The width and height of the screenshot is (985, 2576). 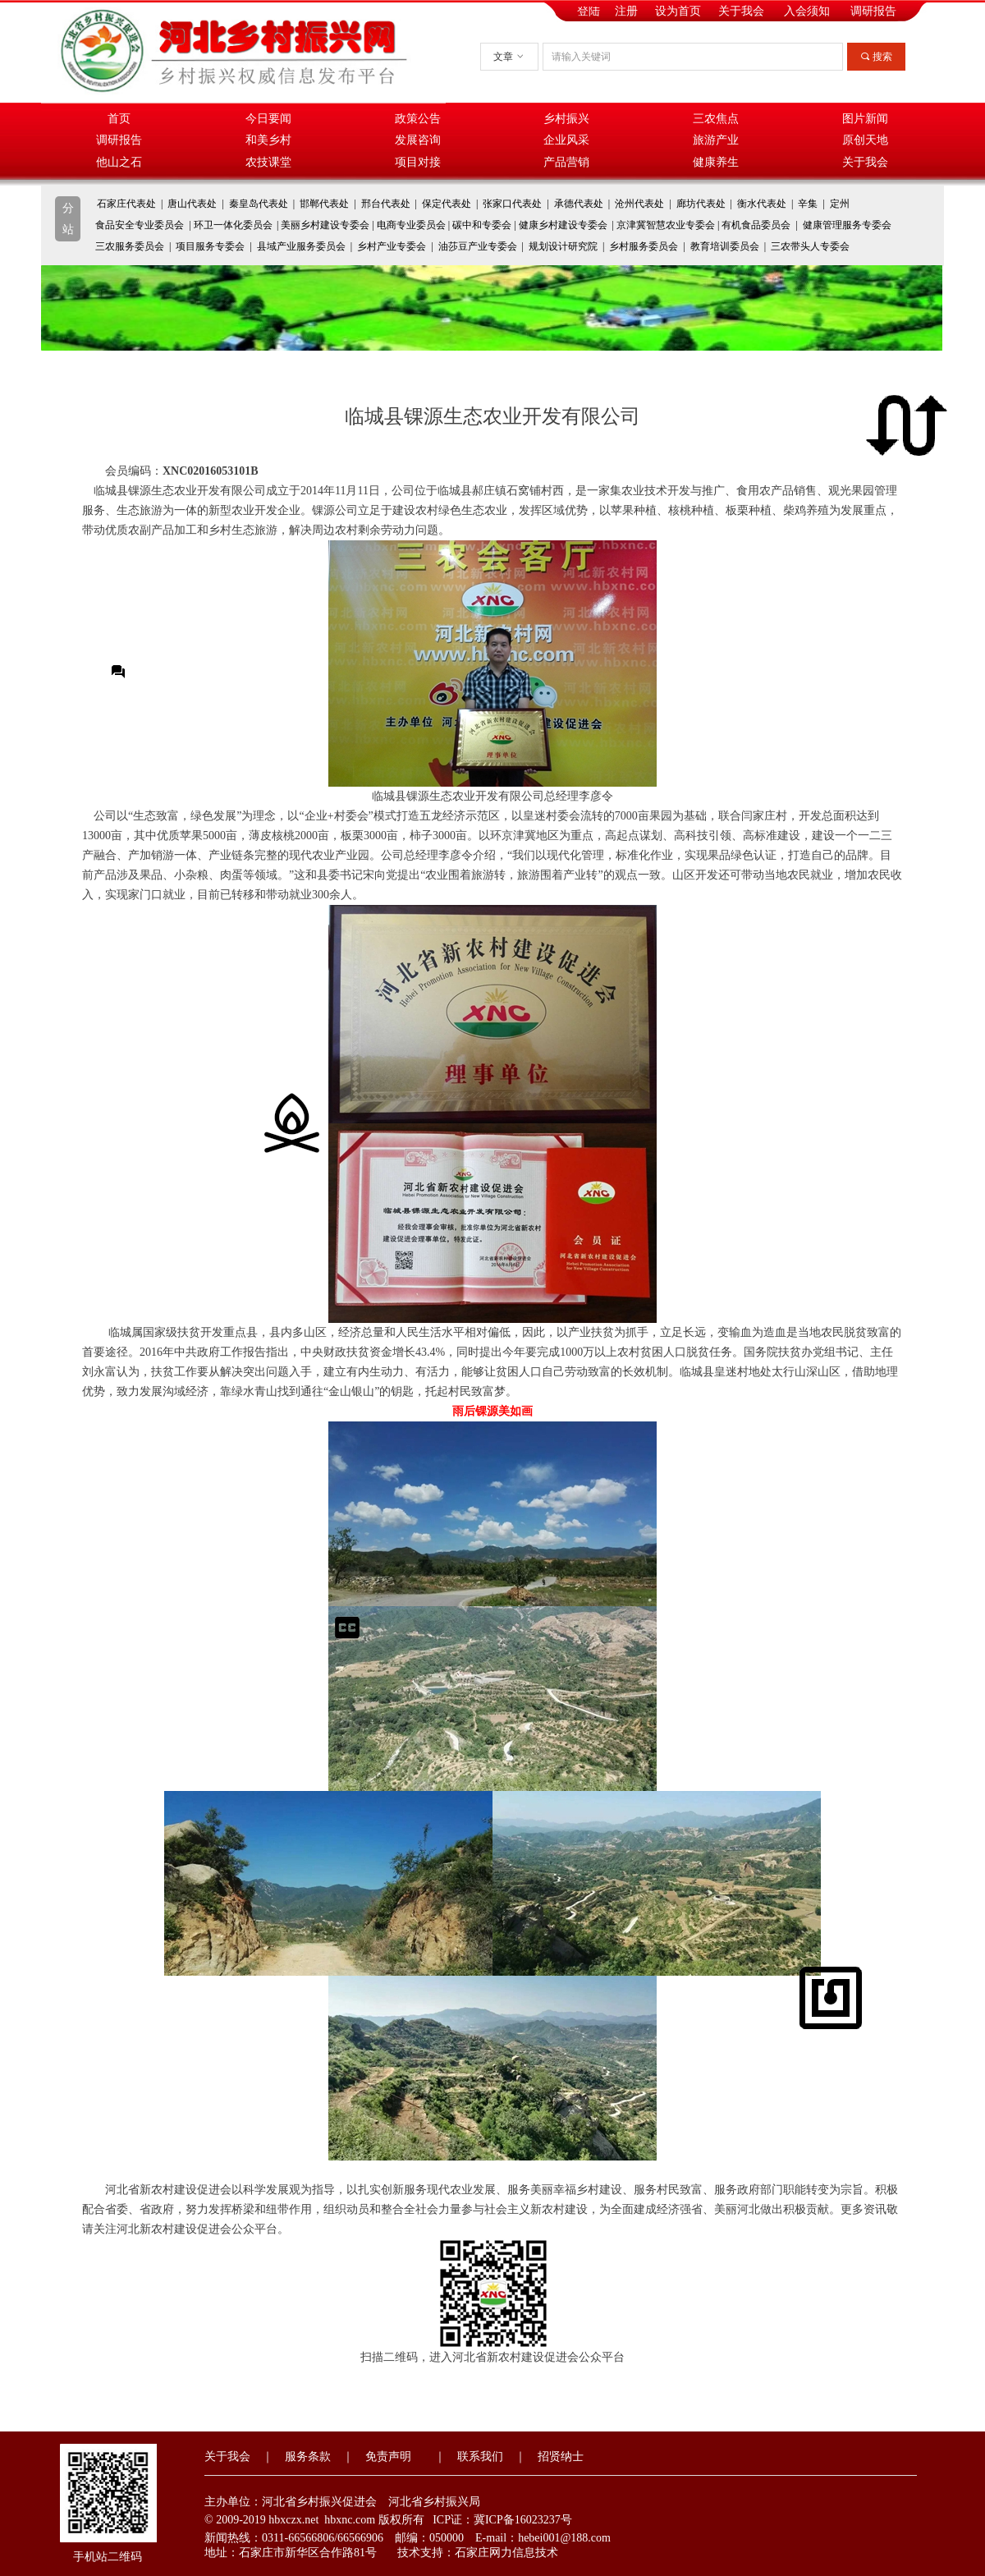 I want to click on open chat or messaging, so click(x=118, y=672).